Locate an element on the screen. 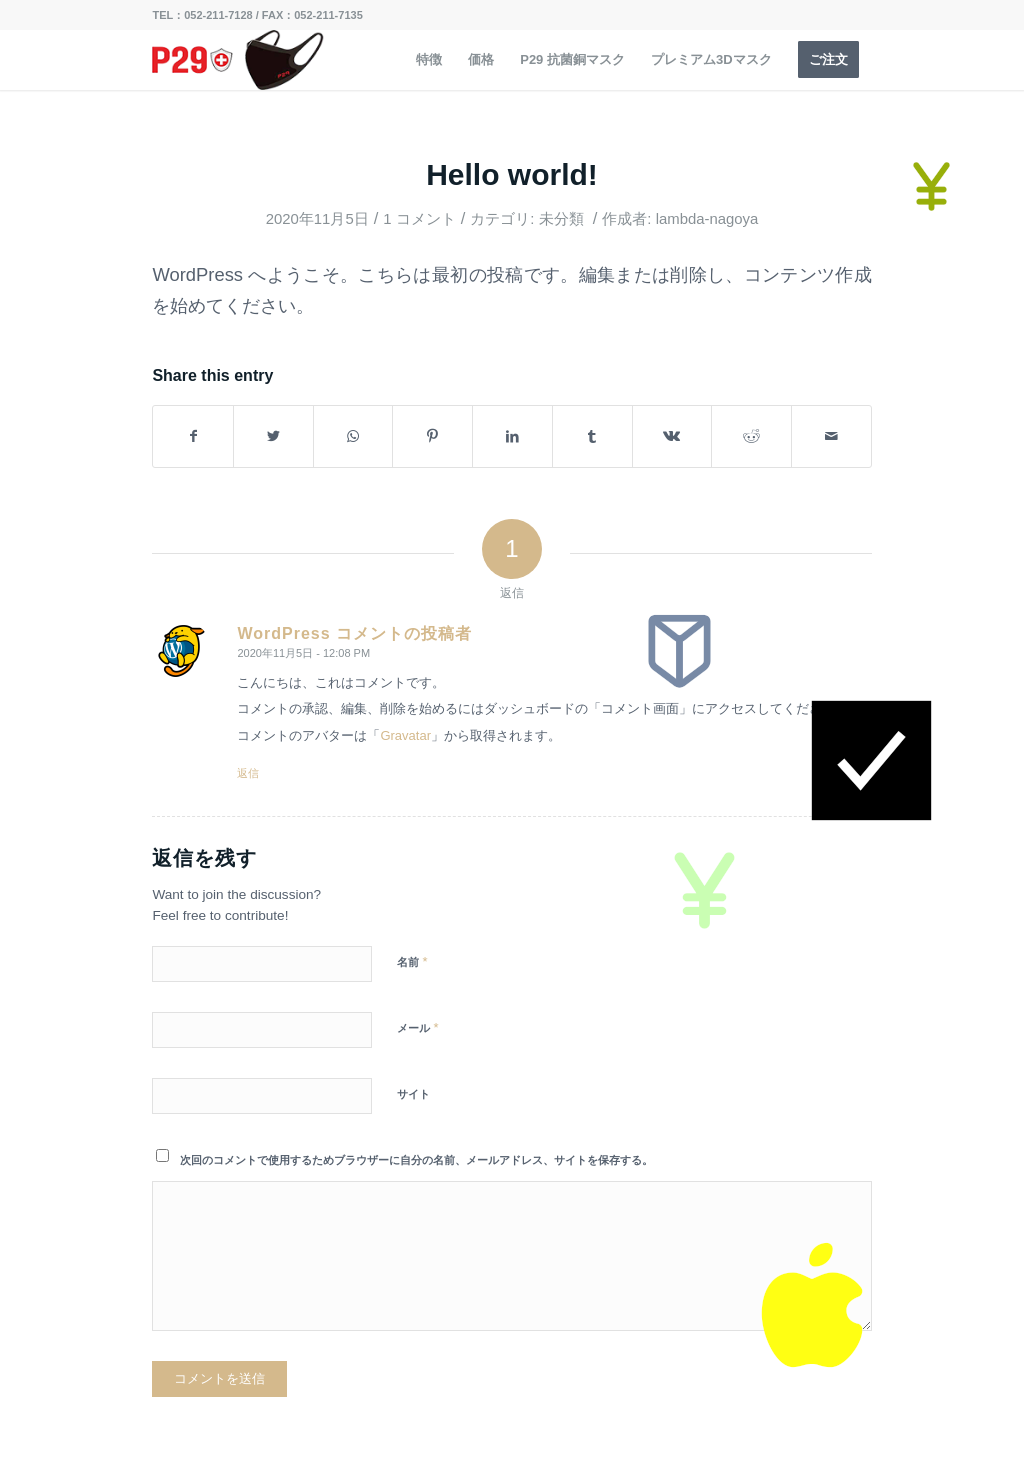 Image resolution: width=1024 pixels, height=1477 pixels. indicates price or payment in Chinese yuan (renminbi) is located at coordinates (704, 890).